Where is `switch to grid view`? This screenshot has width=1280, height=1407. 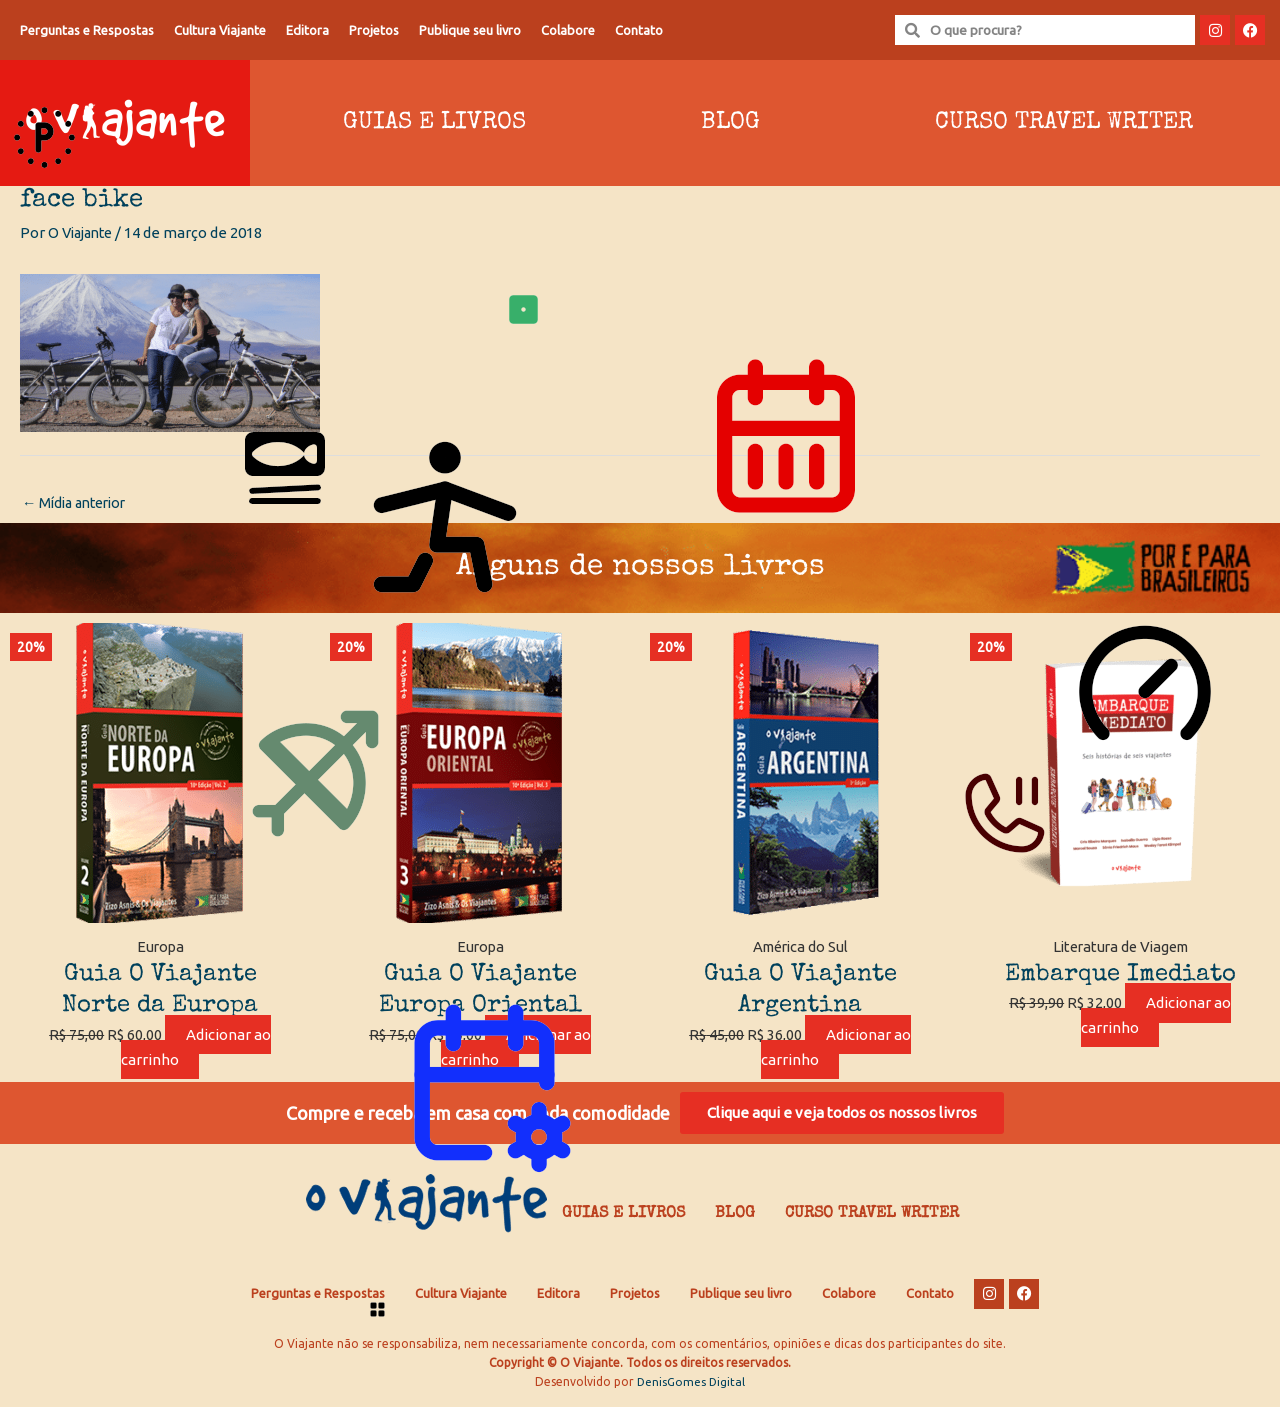
switch to grid view is located at coordinates (377, 1309).